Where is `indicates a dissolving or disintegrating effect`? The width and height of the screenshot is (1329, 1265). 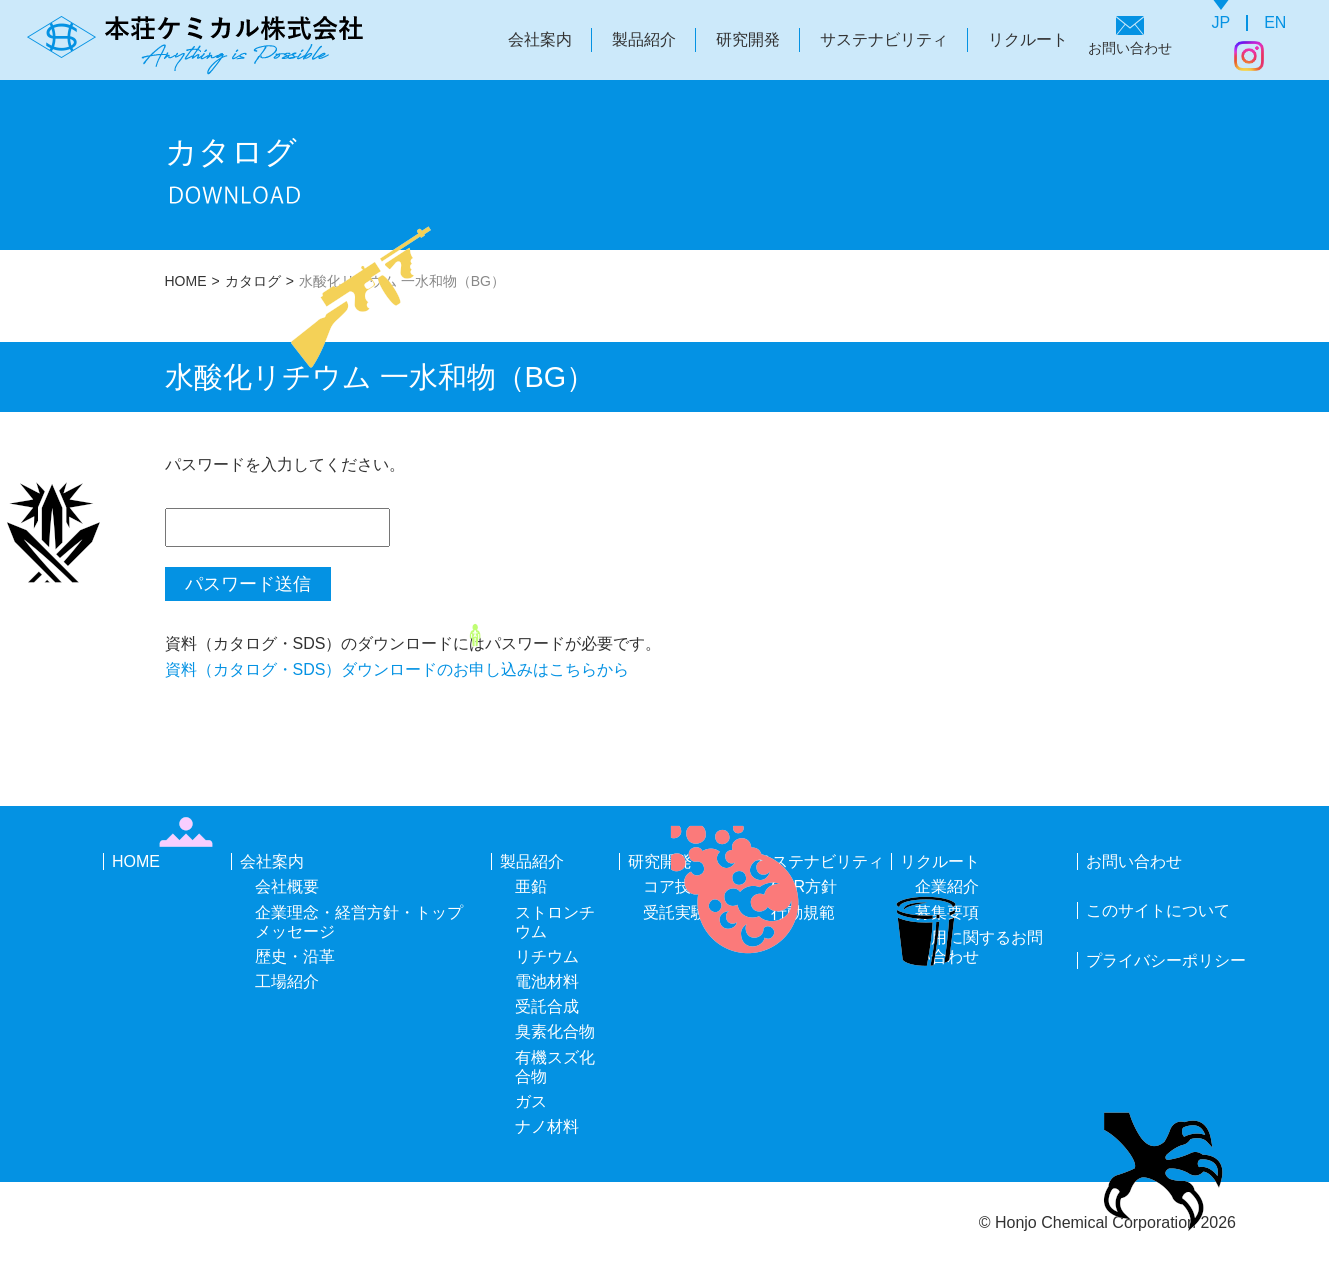 indicates a dissolving or disintegrating effect is located at coordinates (735, 890).